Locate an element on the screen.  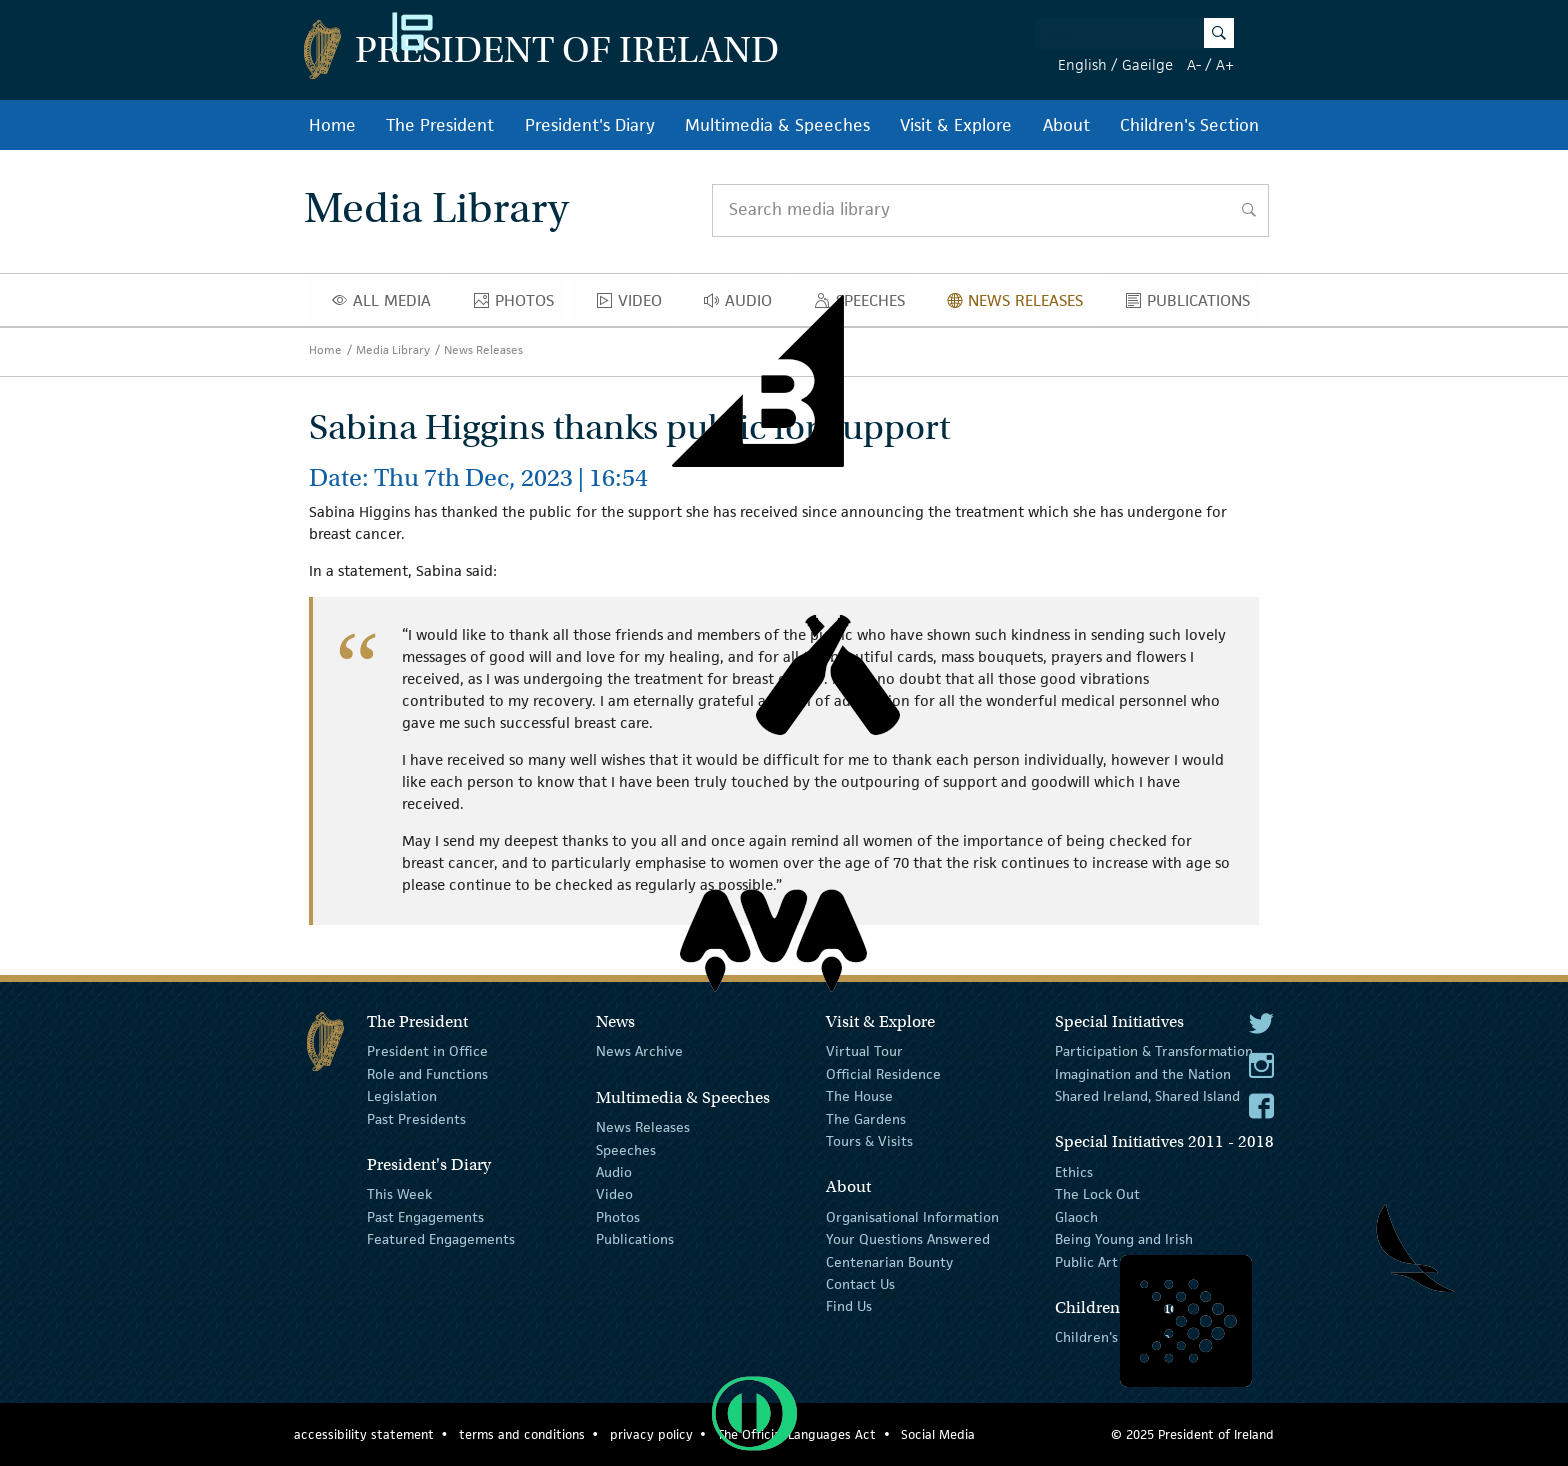
presto database logo is located at coordinates (1186, 1321).